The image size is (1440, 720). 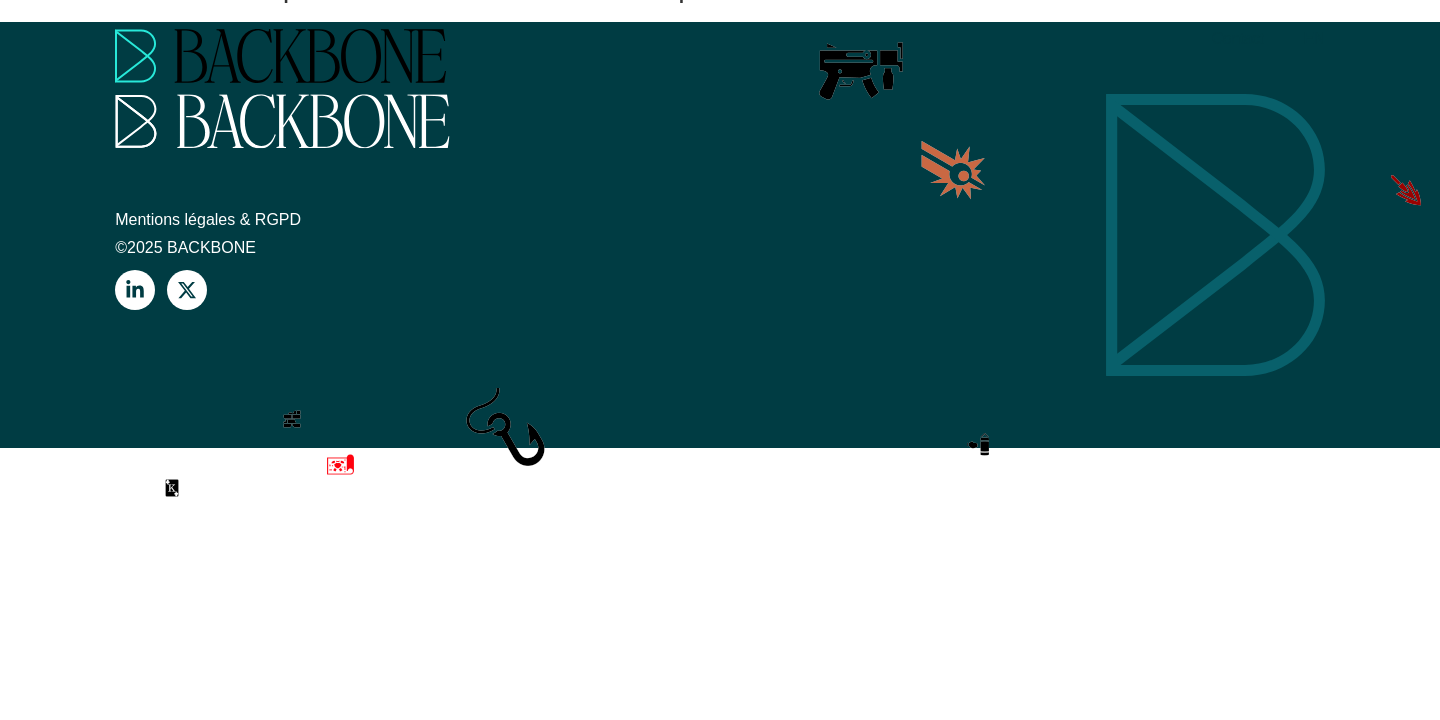 What do you see at coordinates (978, 444) in the screenshot?
I see `access boxing or combat training features` at bounding box center [978, 444].